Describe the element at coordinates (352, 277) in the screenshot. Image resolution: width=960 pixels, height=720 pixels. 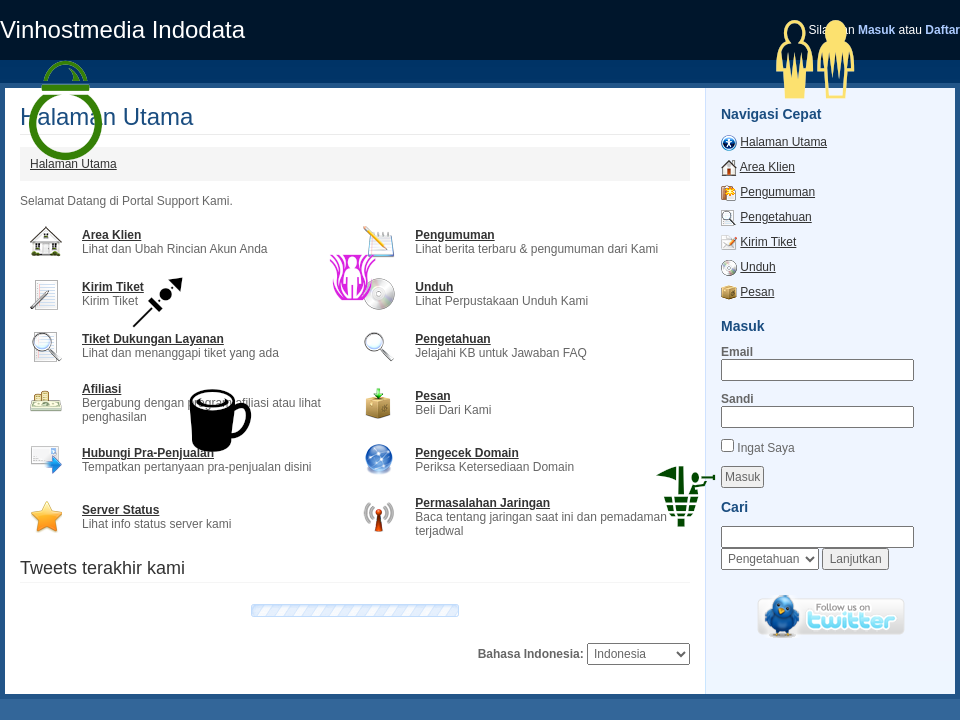
I see `indicates a special power-up or ability is active` at that location.